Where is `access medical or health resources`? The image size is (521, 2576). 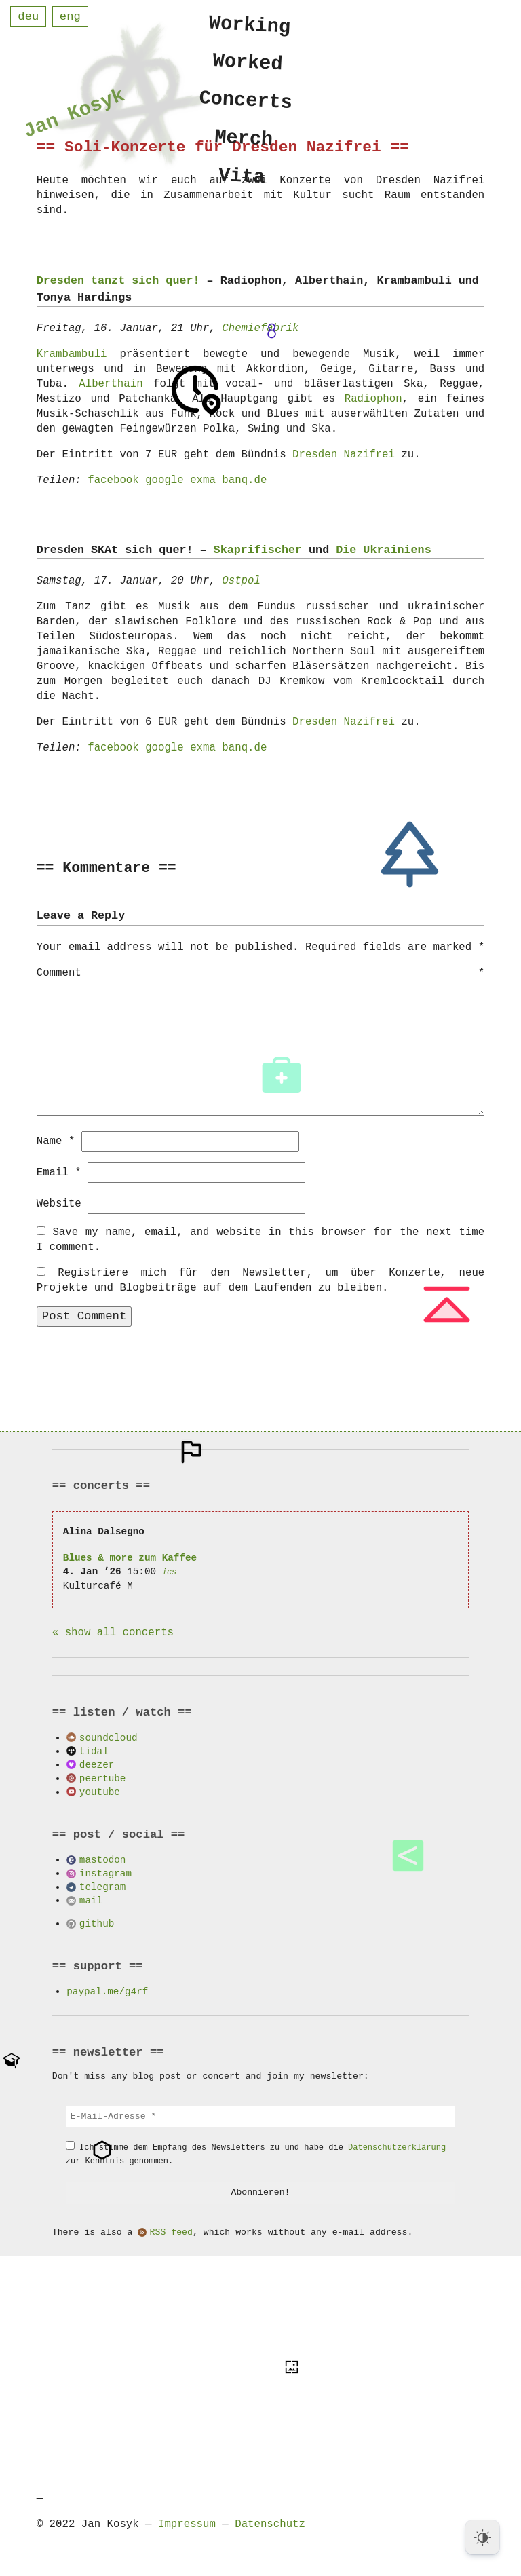 access medical or health resources is located at coordinates (282, 1076).